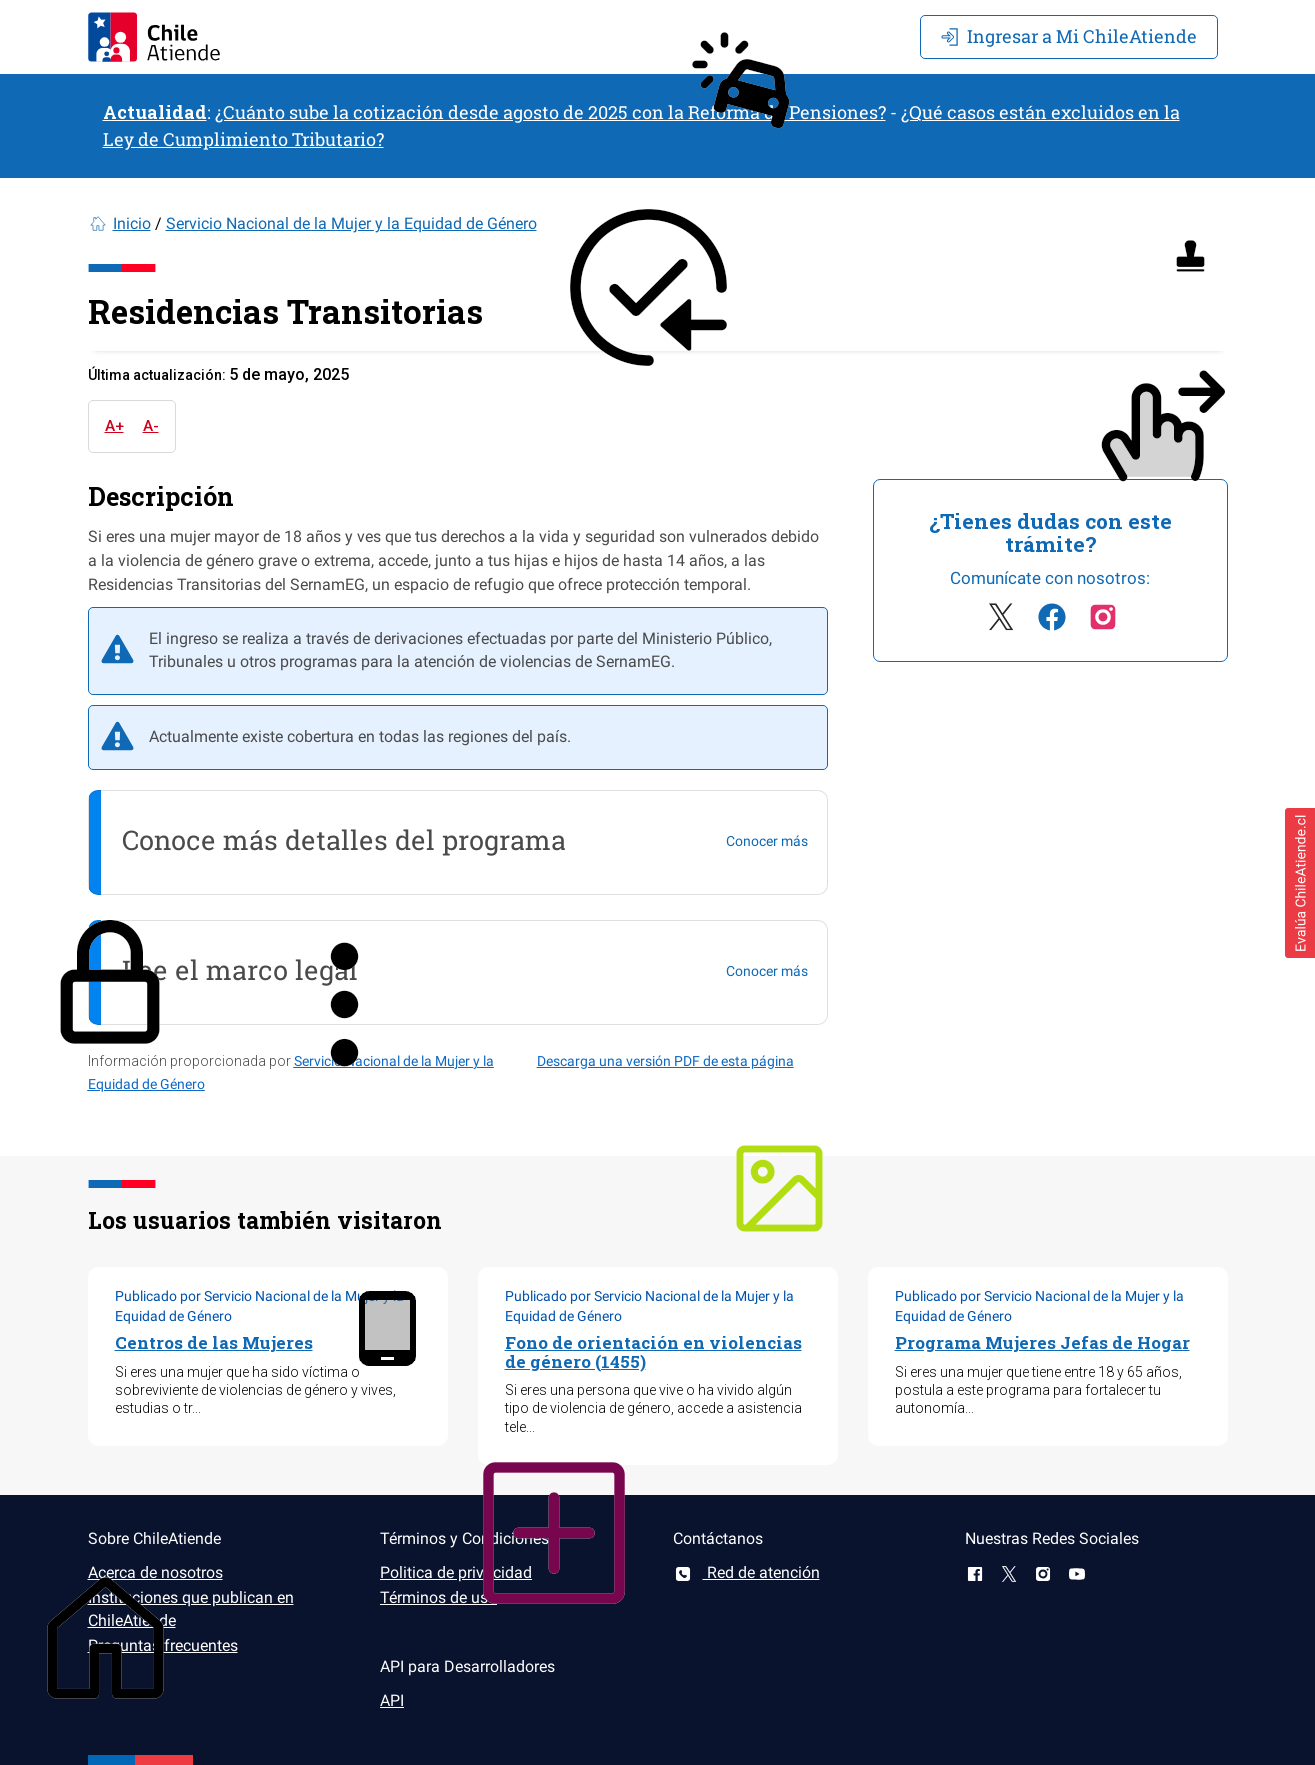 This screenshot has height=1765, width=1315. What do you see at coordinates (110, 986) in the screenshot?
I see `indicates a locked or secure item` at bounding box center [110, 986].